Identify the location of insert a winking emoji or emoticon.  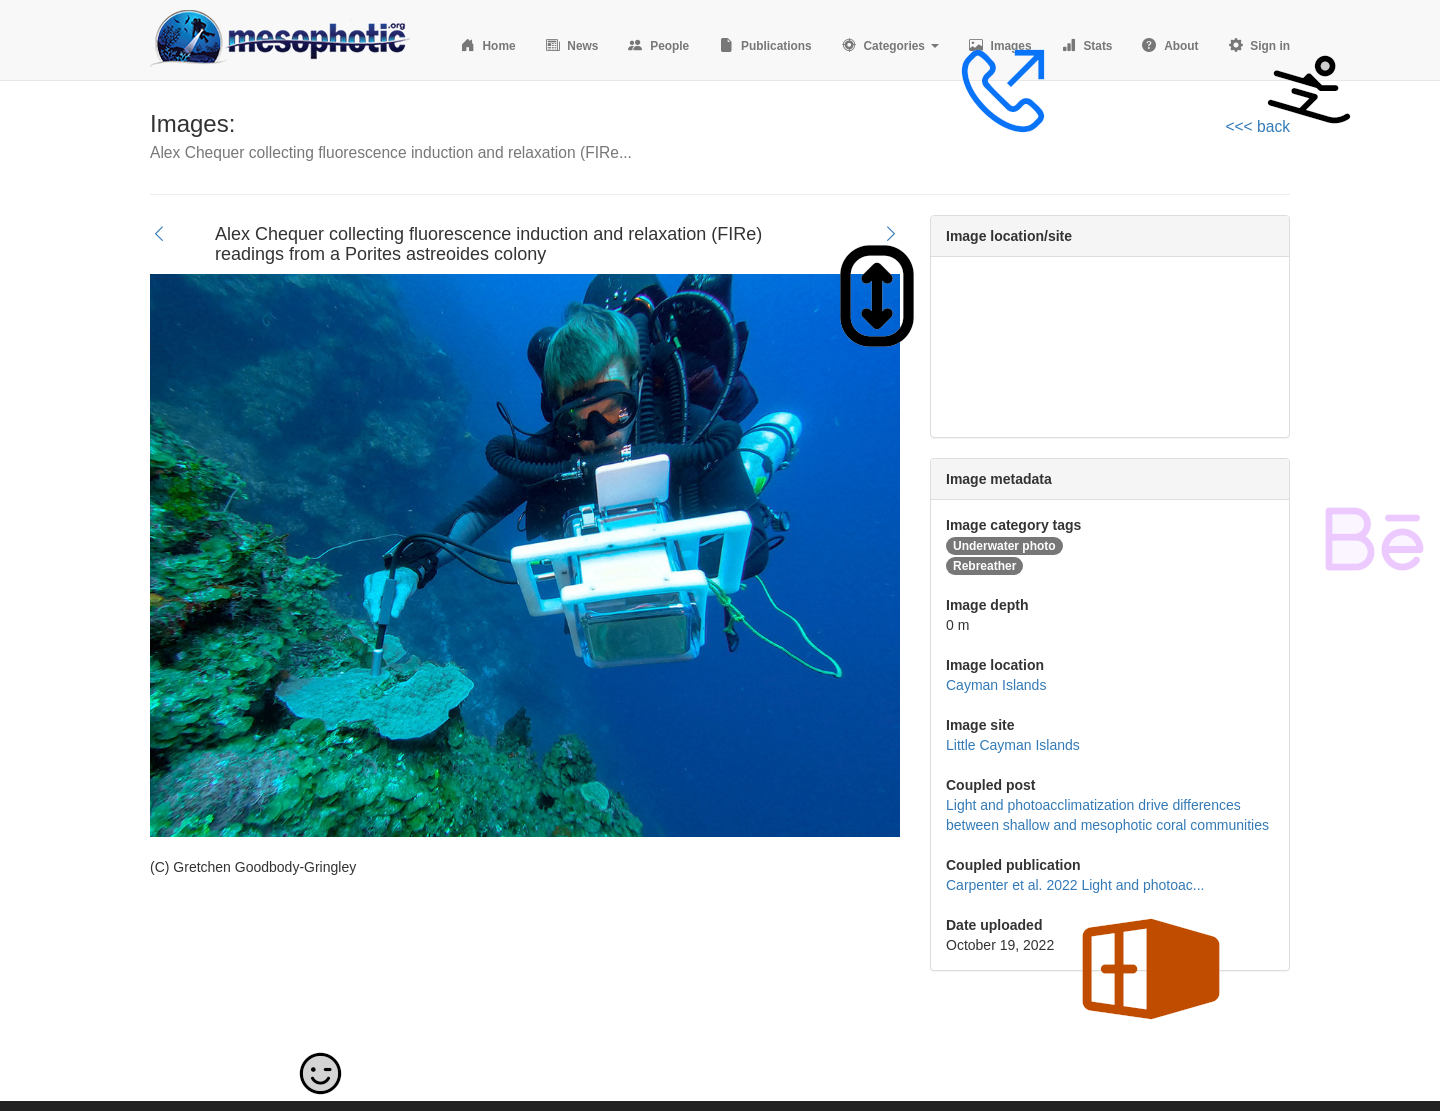
(320, 1073).